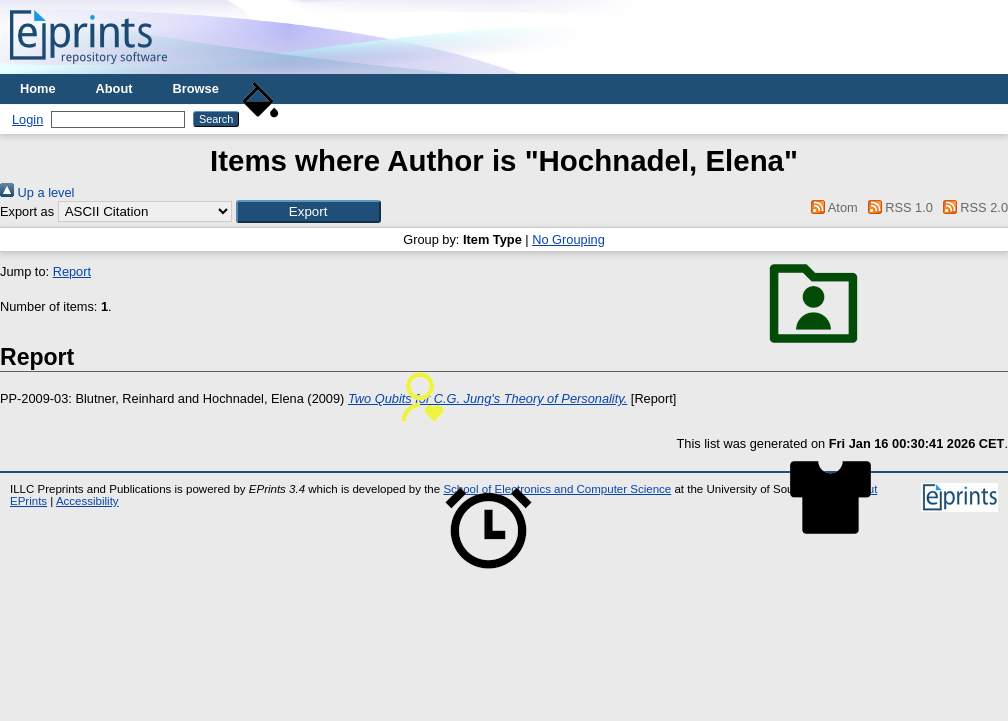 Image resolution: width=1008 pixels, height=721 pixels. I want to click on access user profile documents, so click(813, 303).